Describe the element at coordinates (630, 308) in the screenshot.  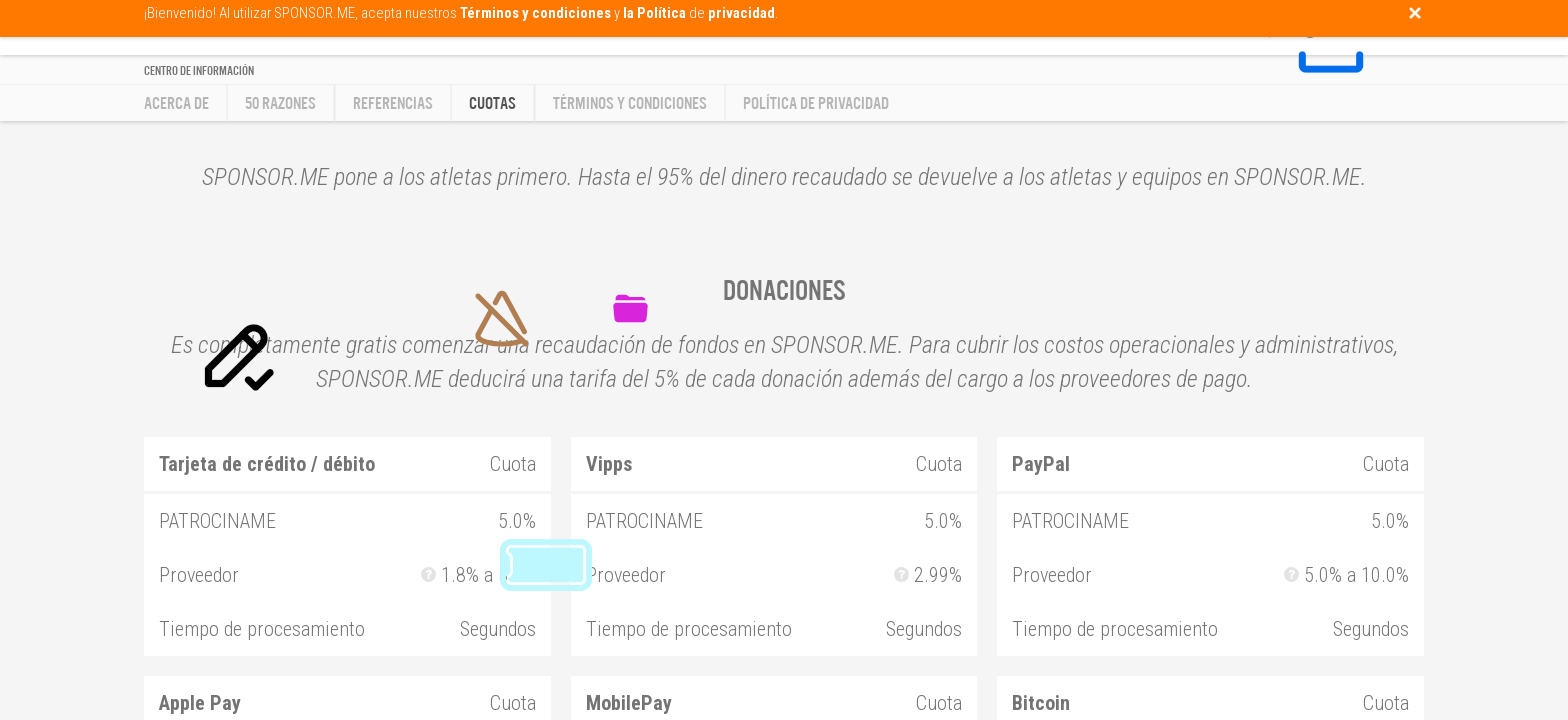
I see `open folder to view contents` at that location.